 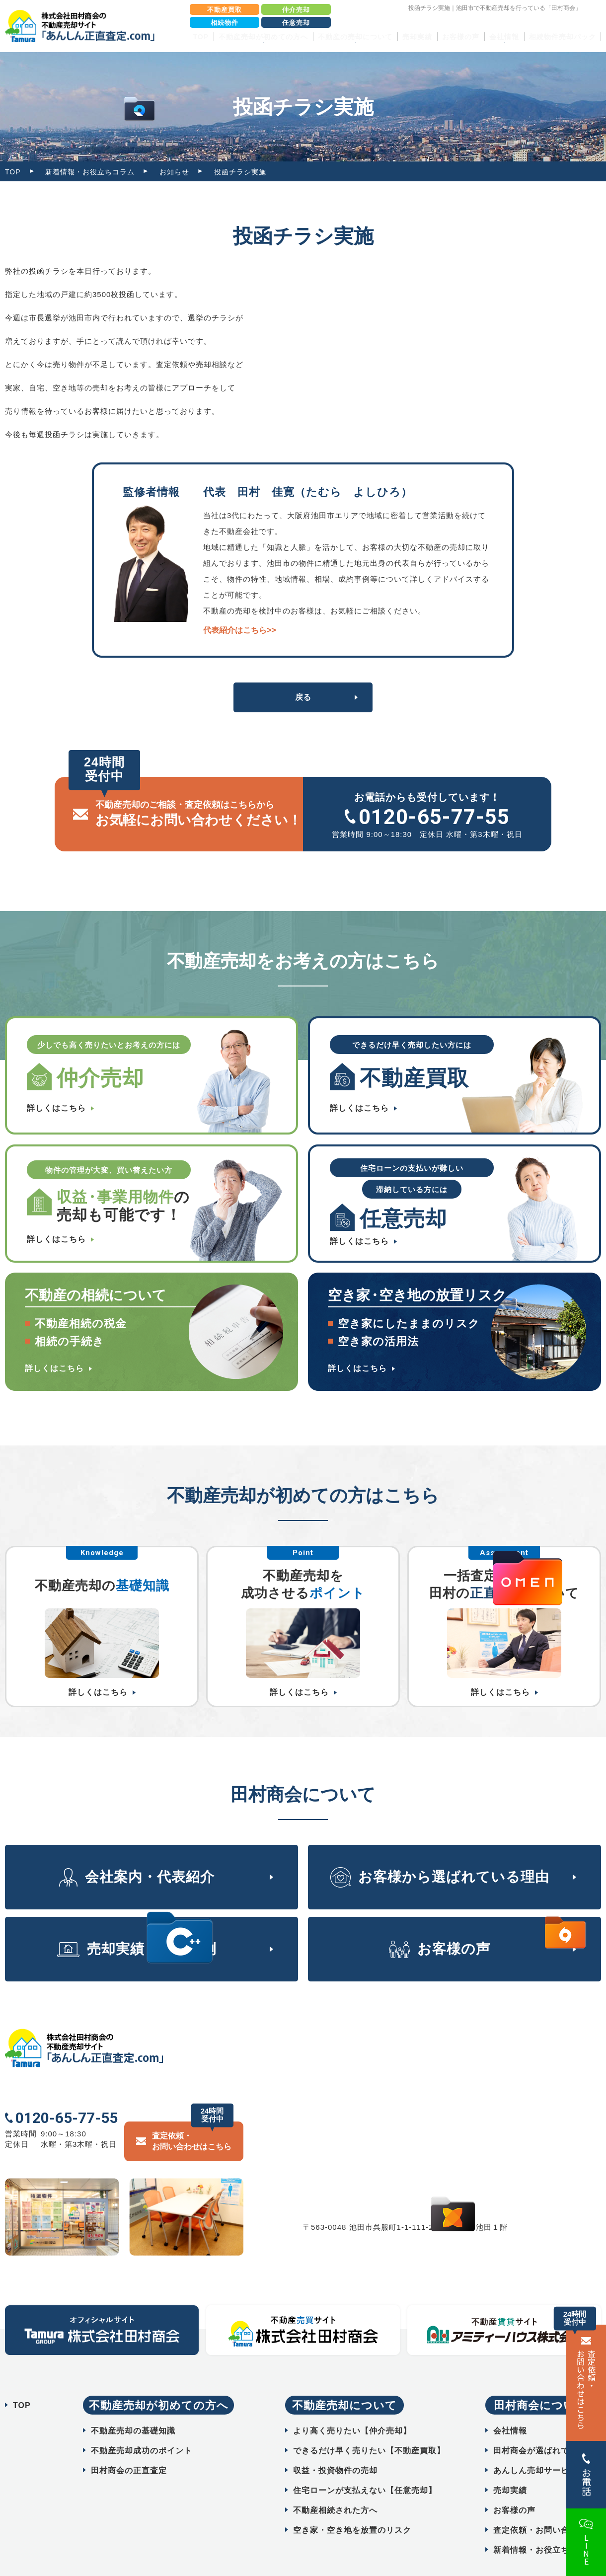 I want to click on folder containing haxe project files, so click(x=453, y=2215).